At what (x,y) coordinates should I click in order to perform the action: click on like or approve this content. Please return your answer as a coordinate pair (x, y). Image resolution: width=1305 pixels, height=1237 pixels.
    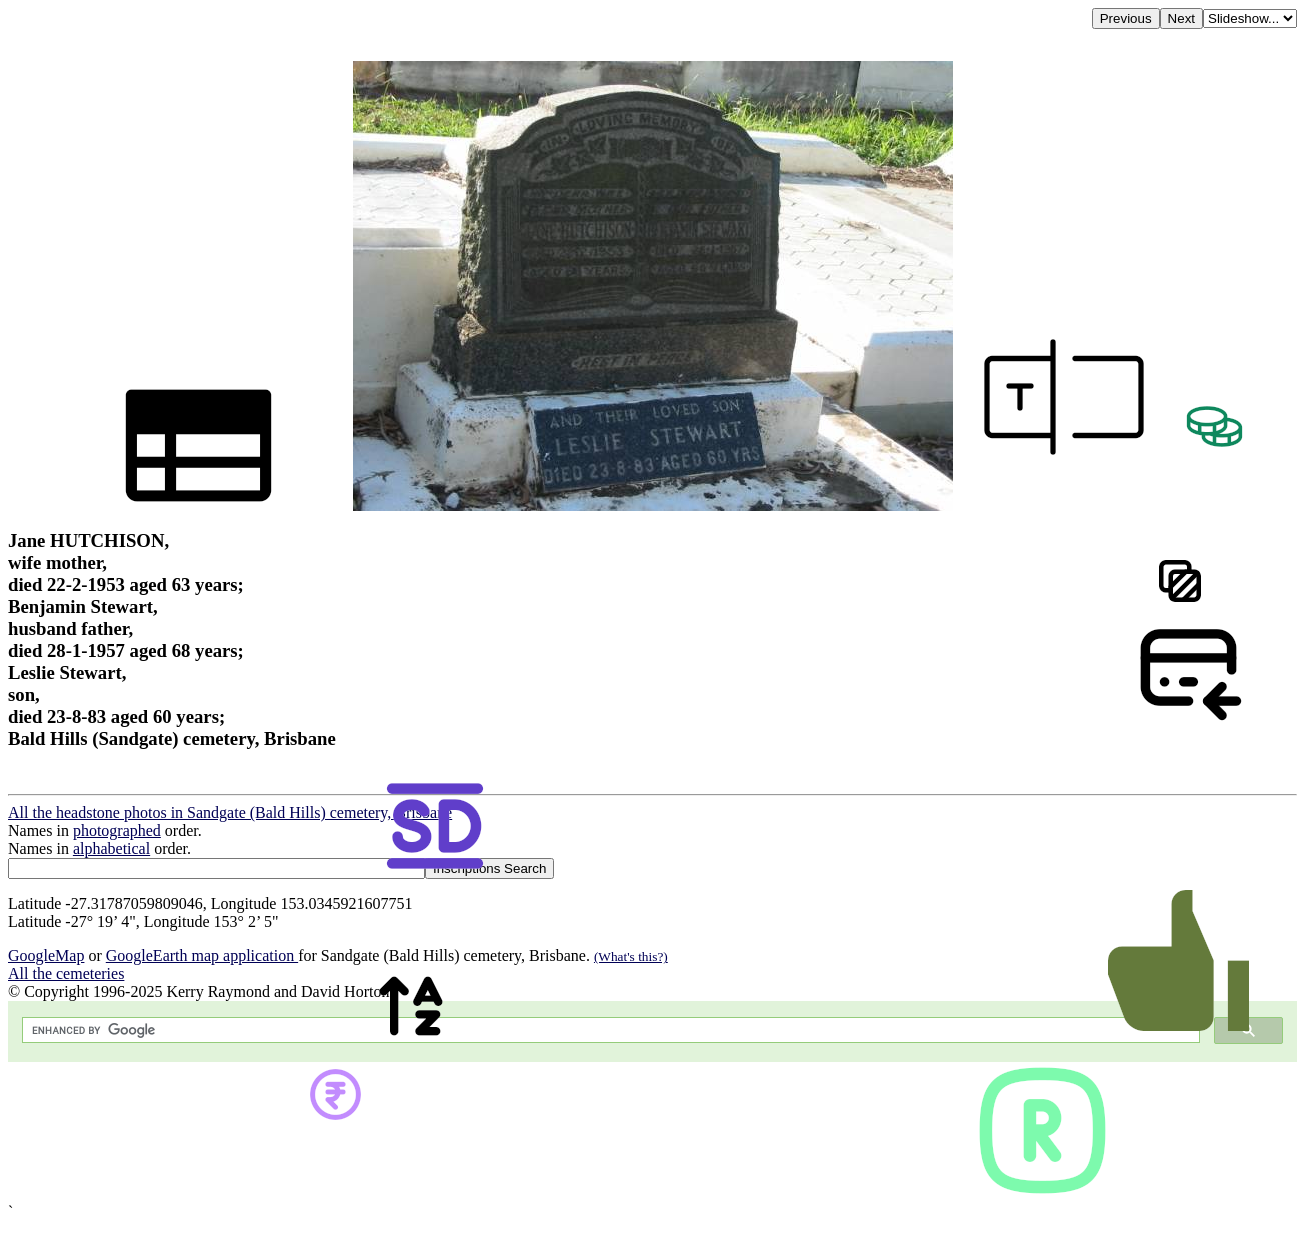
    Looking at the image, I should click on (1178, 960).